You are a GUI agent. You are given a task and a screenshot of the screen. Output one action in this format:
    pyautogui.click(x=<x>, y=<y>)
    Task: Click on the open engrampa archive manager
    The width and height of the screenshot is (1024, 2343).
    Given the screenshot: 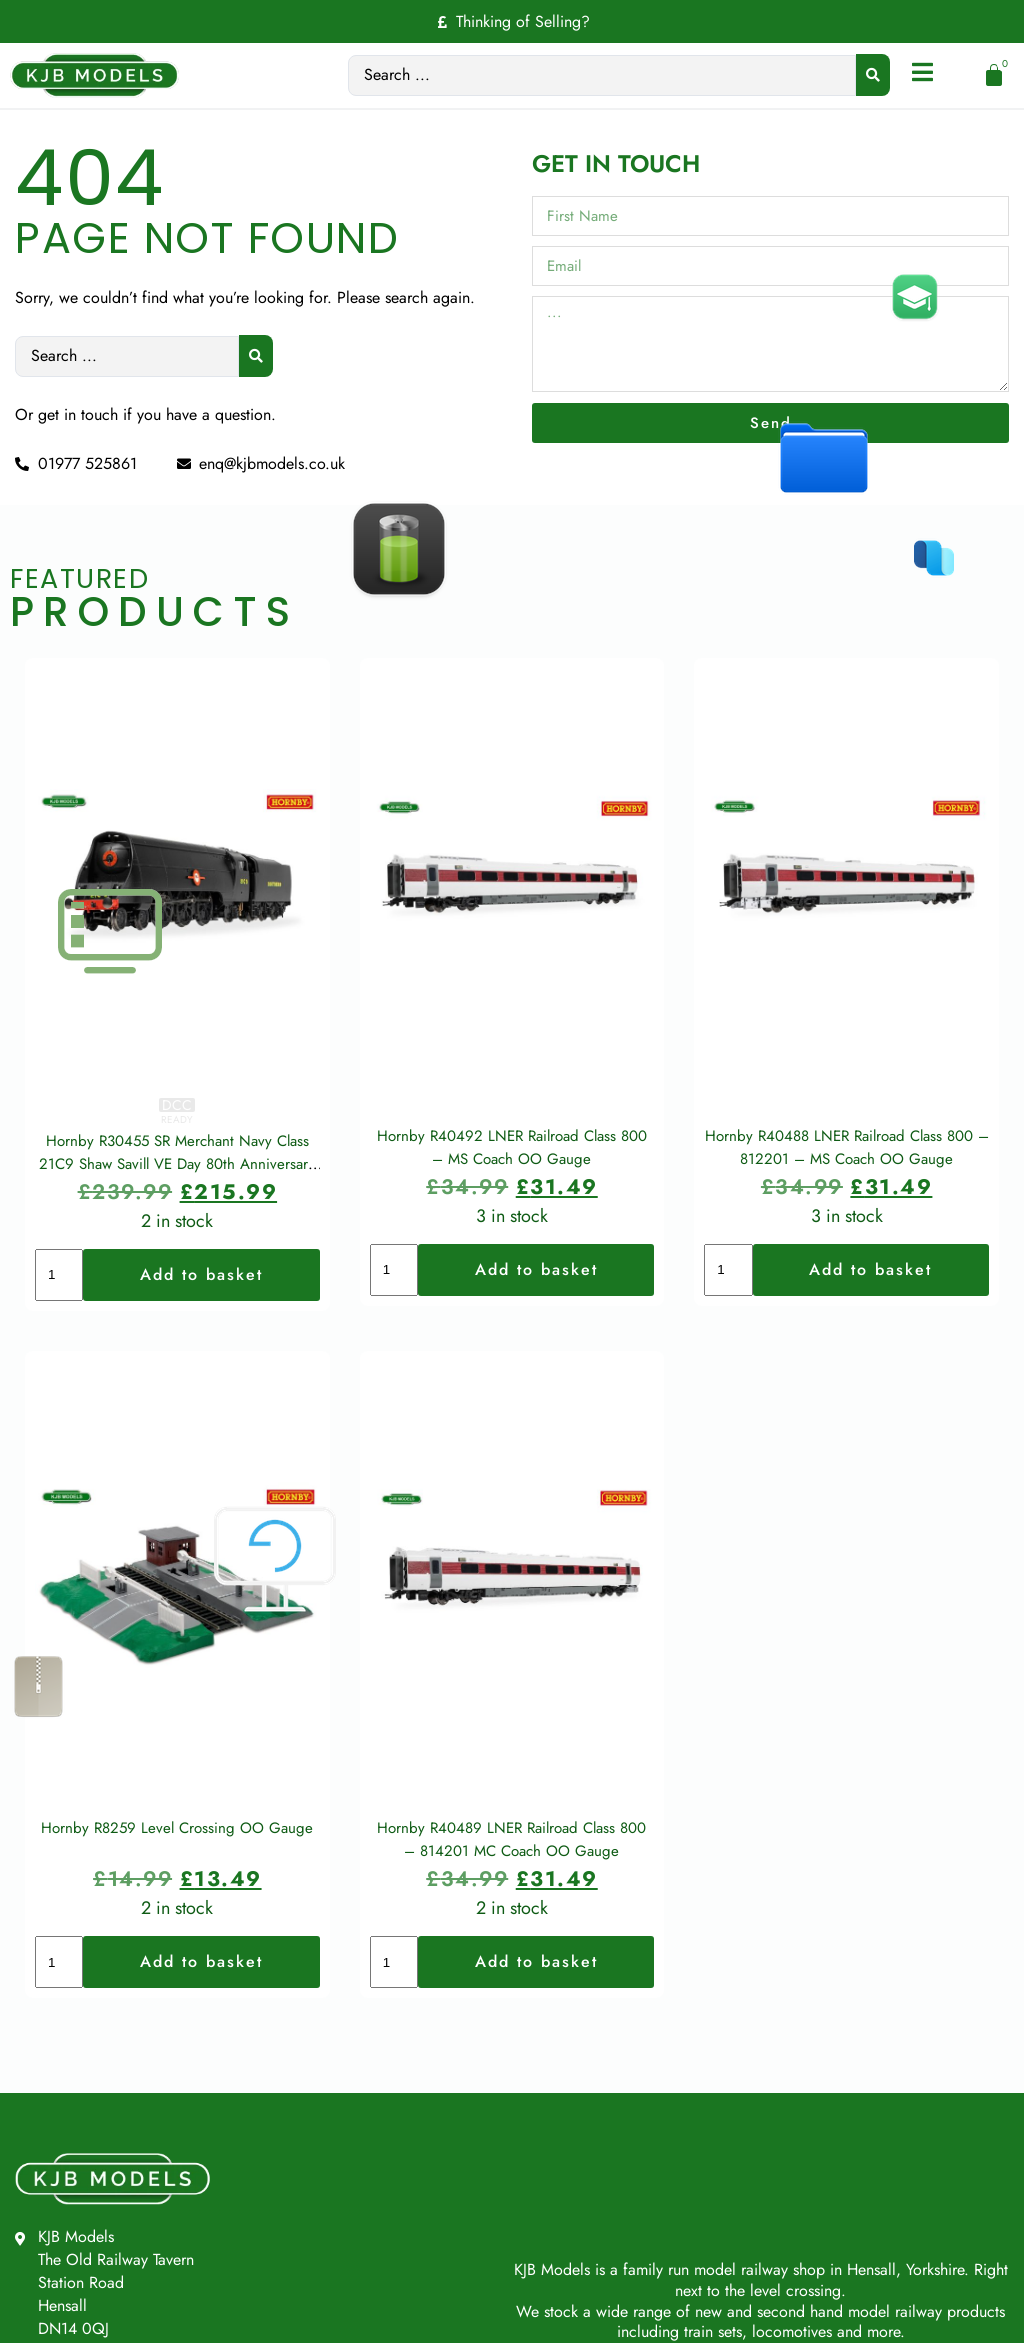 What is the action you would take?
    pyautogui.click(x=38, y=1686)
    